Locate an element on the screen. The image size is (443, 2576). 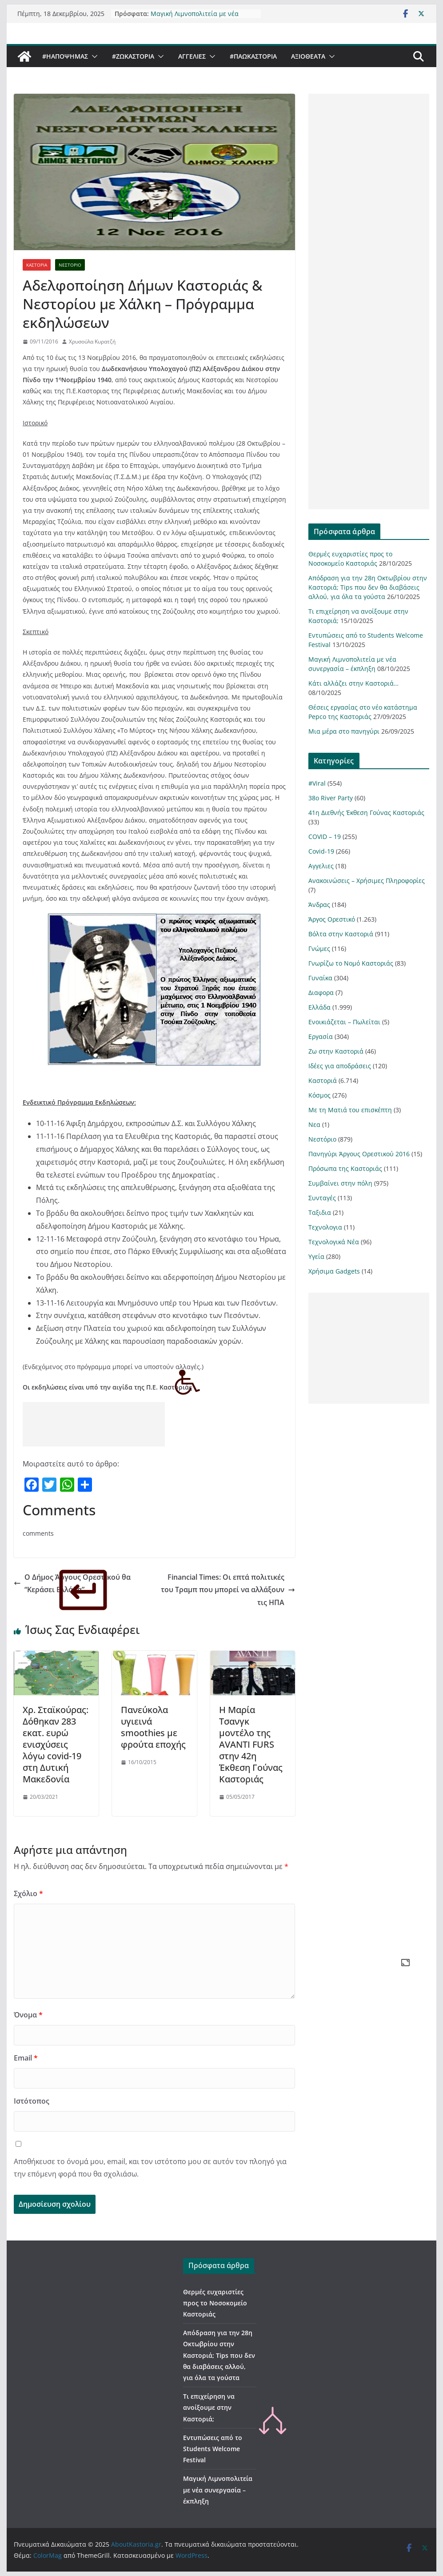
set this device as your primary phone is located at coordinates (170, 216).